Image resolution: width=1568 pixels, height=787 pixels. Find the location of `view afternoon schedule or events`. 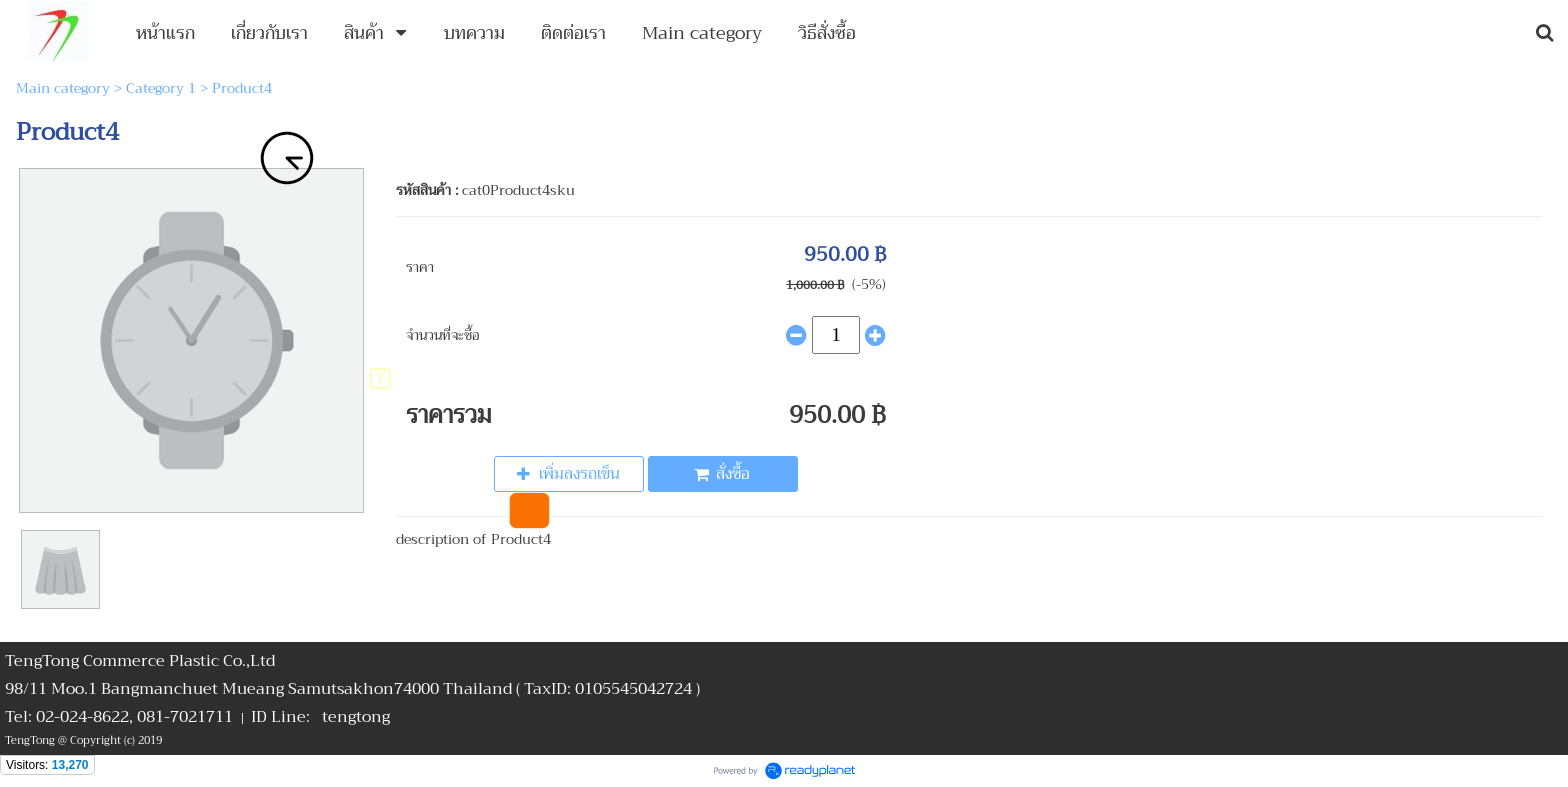

view afternoon schedule or events is located at coordinates (287, 158).